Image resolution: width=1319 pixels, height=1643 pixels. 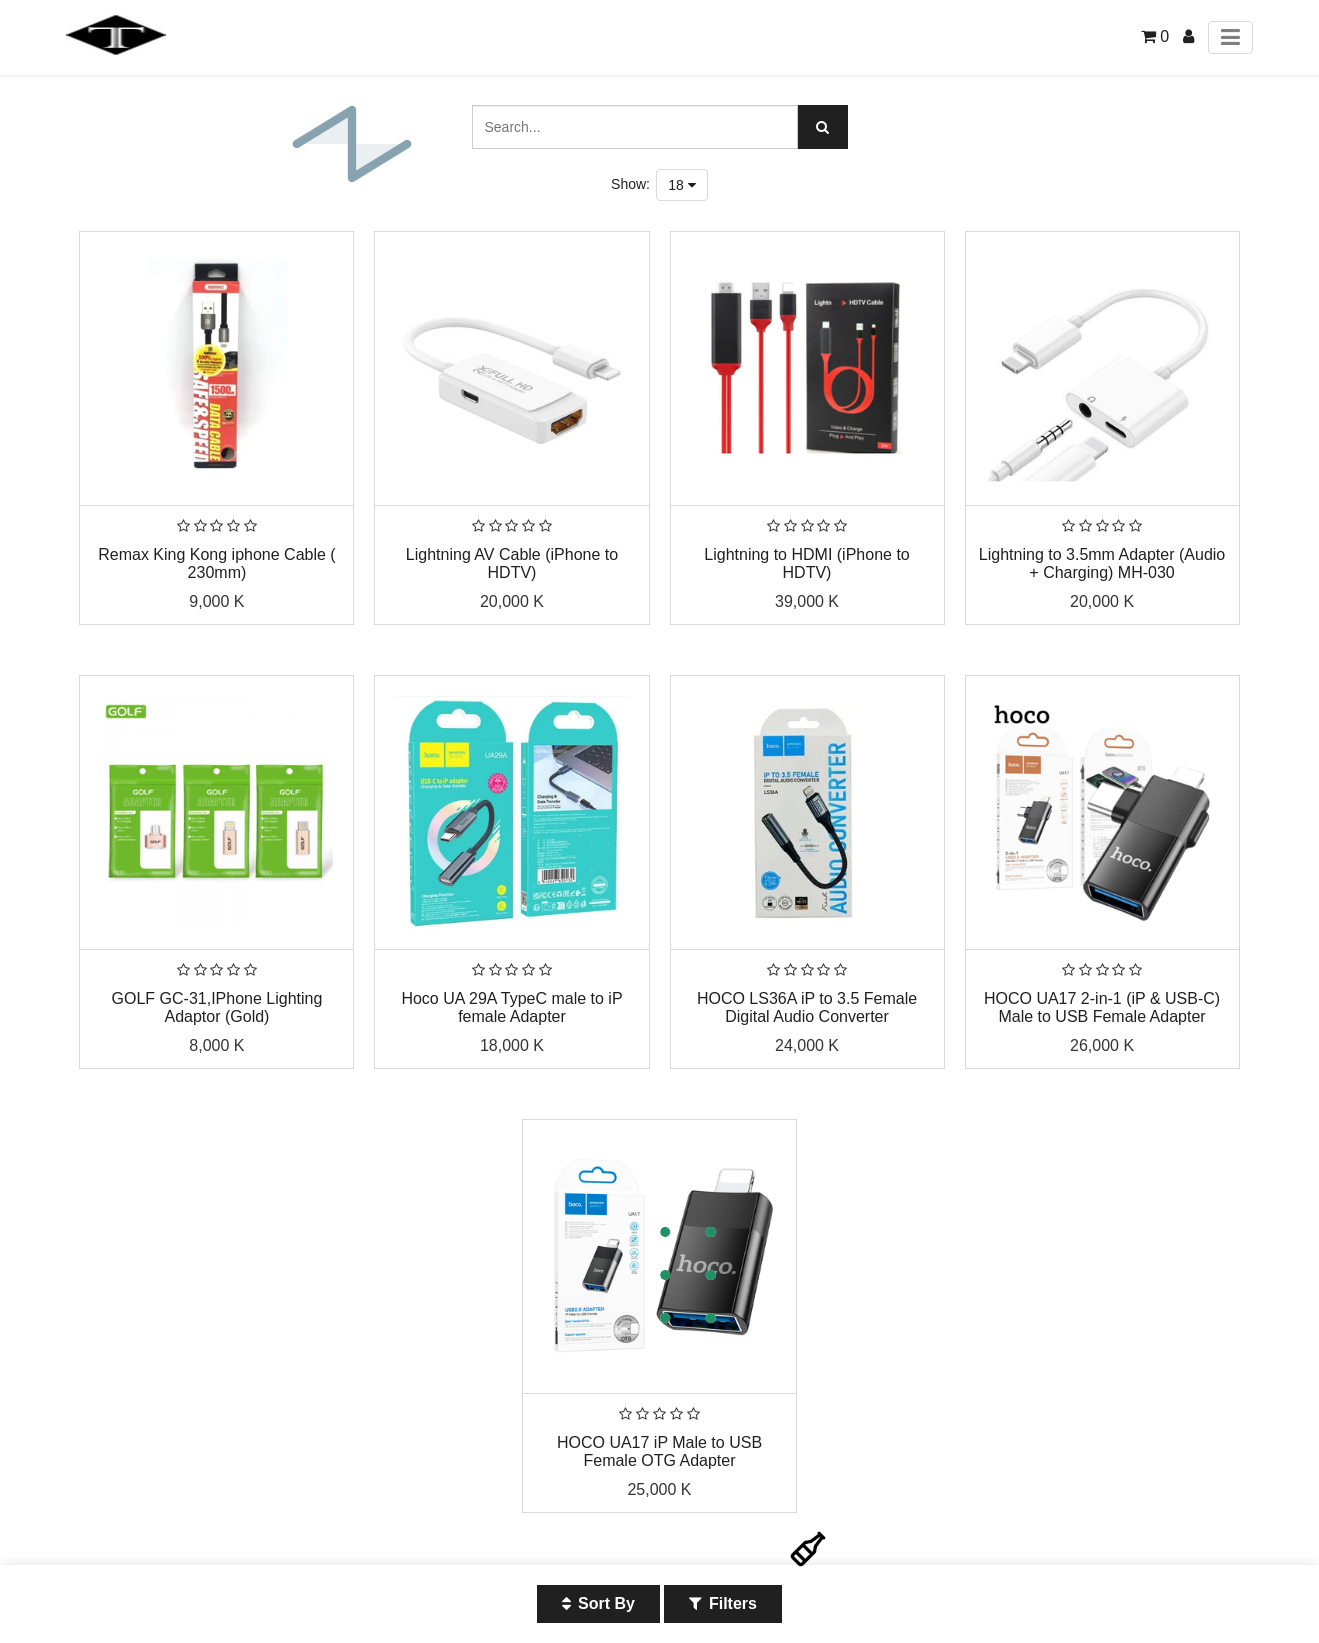 What do you see at coordinates (807, 1549) in the screenshot?
I see `browse bar or brewery options` at bounding box center [807, 1549].